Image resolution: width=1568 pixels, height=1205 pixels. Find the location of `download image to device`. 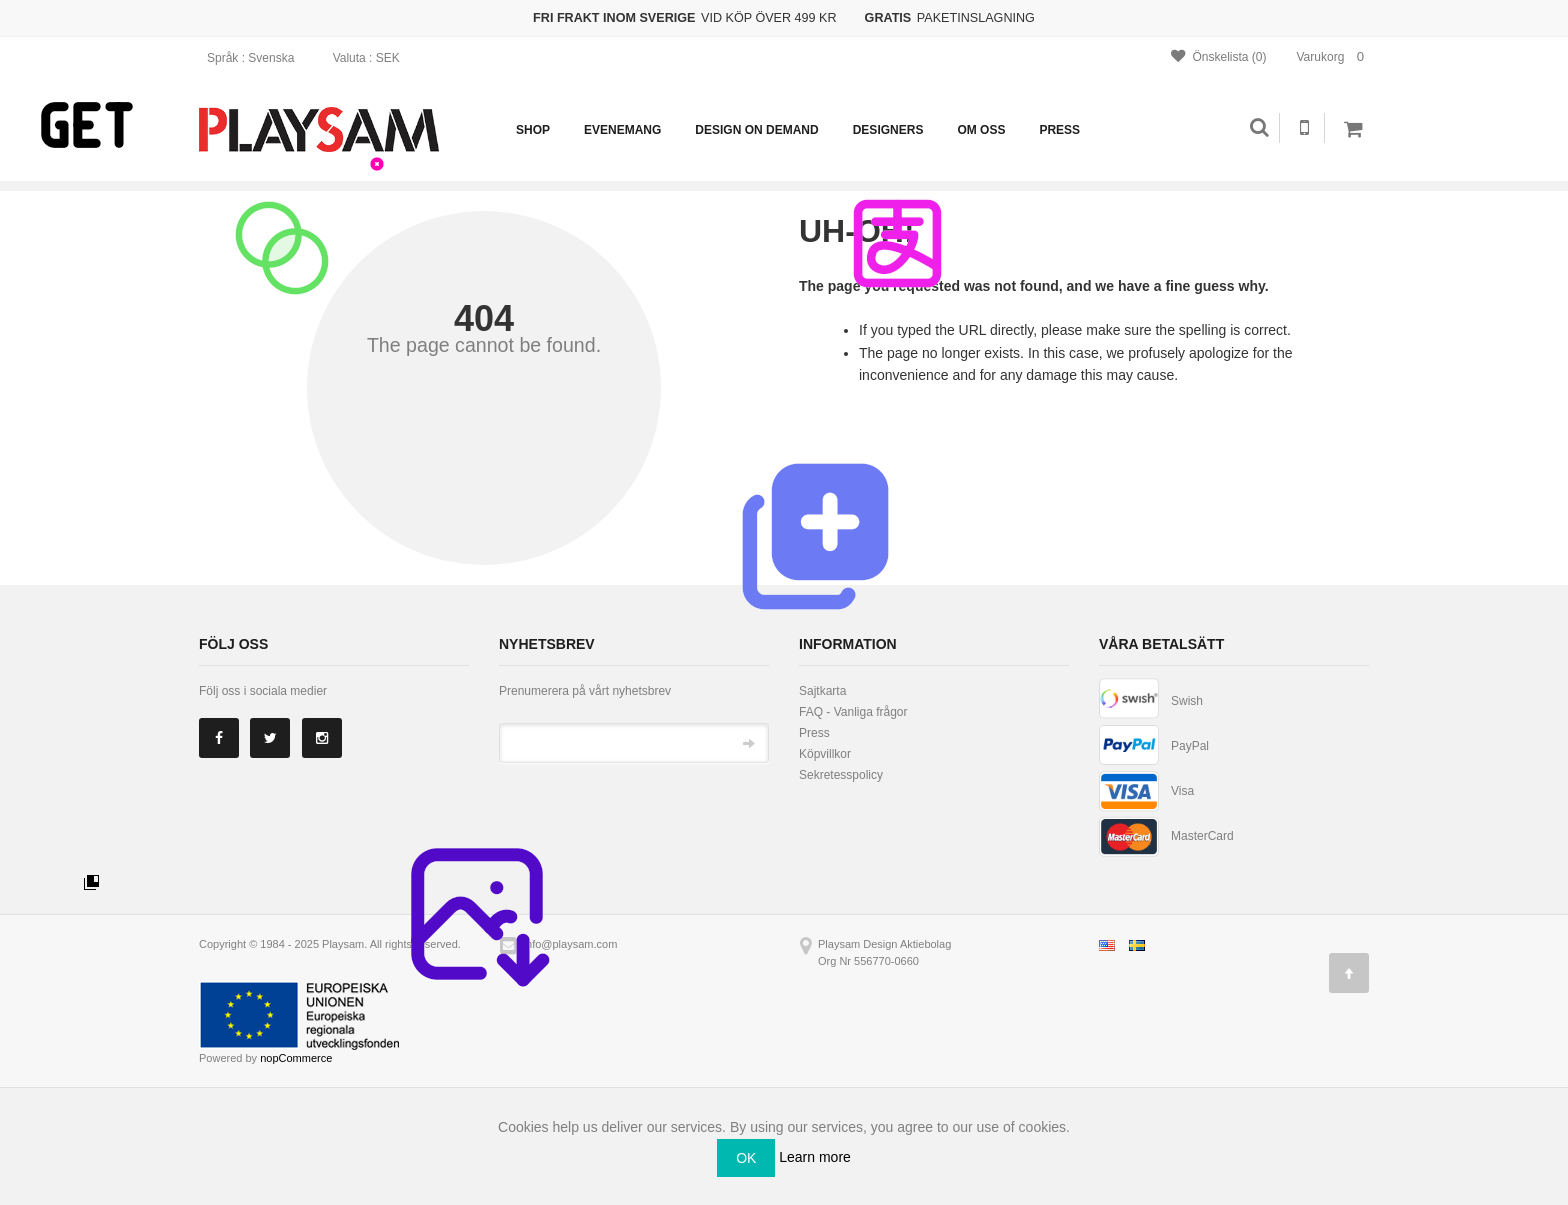

download image to device is located at coordinates (477, 914).